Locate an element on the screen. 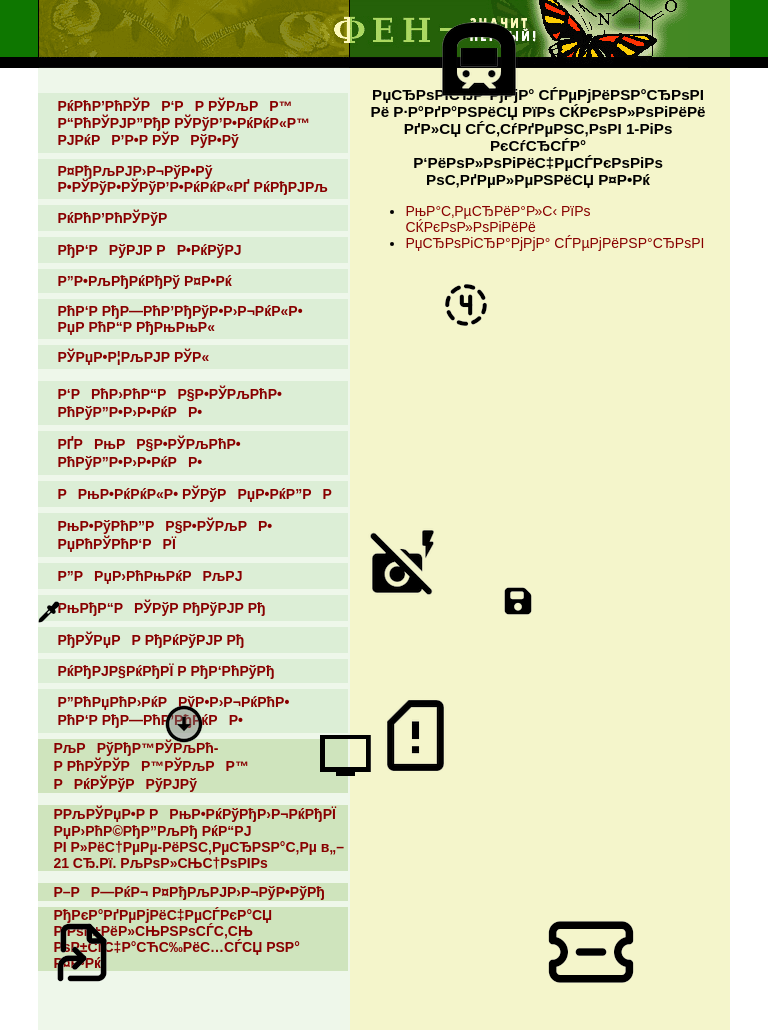 This screenshot has height=1030, width=768. sd card storage warning or error is located at coordinates (415, 735).